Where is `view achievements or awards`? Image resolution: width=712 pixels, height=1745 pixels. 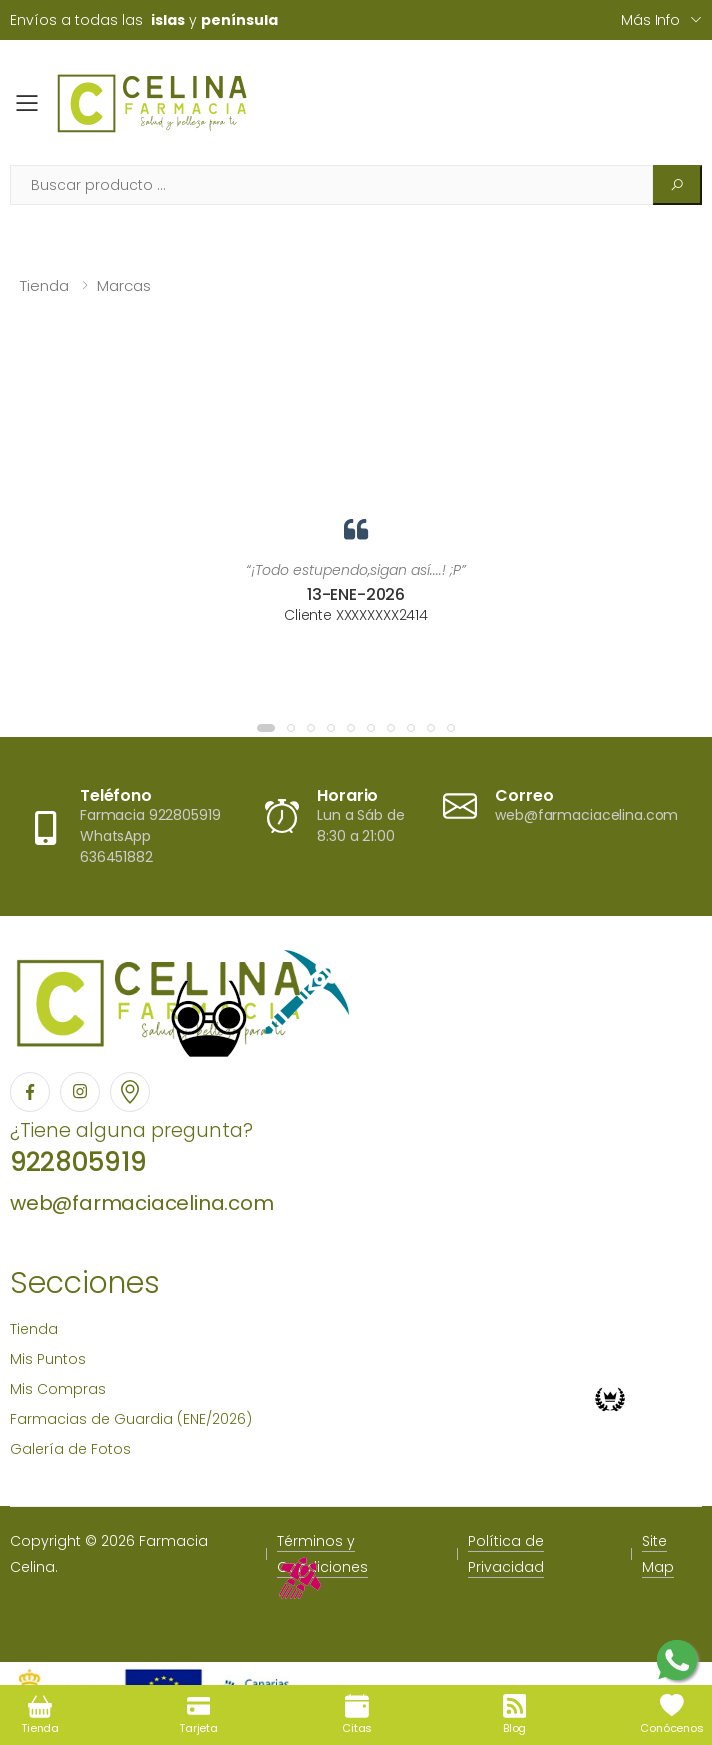
view achievements or awards is located at coordinates (610, 1399).